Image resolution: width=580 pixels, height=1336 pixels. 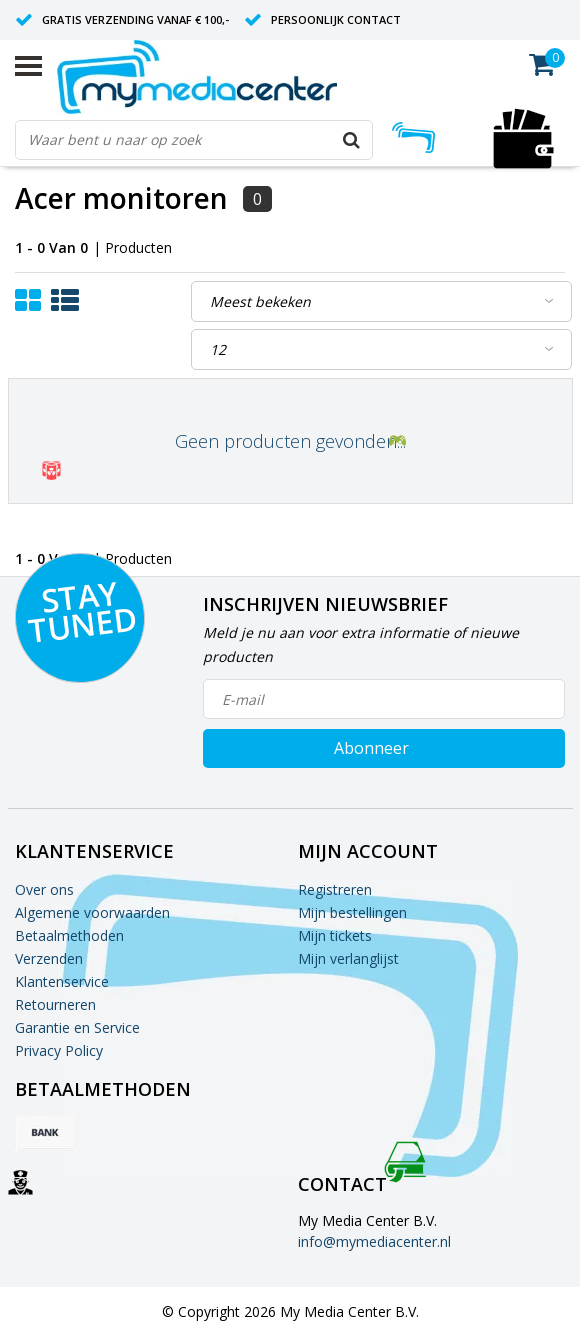 I want to click on access your wallet or payment methods, so click(x=522, y=139).